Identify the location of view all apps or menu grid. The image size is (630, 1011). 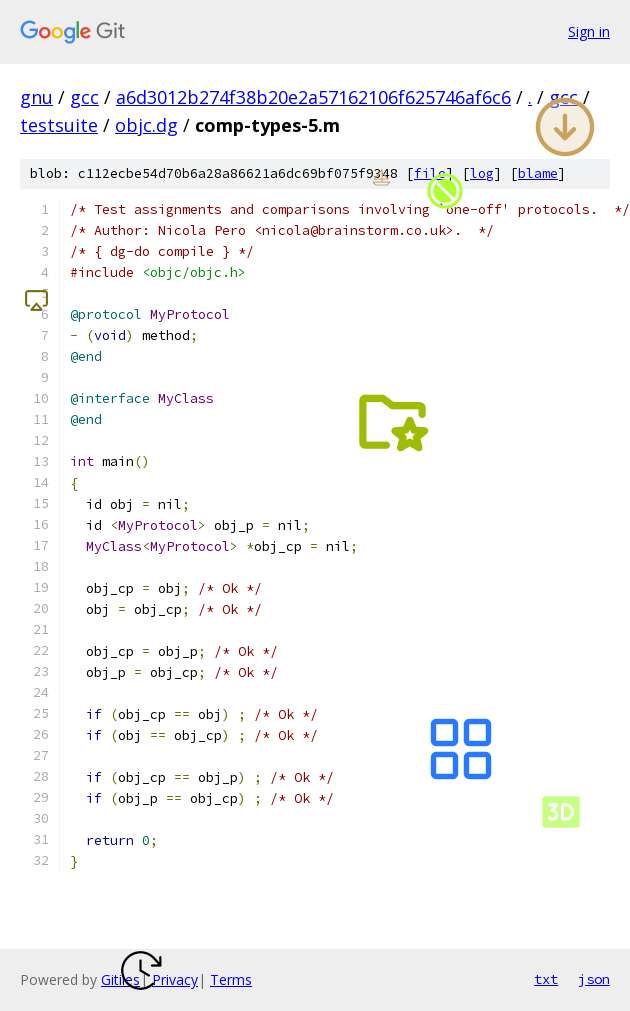
(461, 749).